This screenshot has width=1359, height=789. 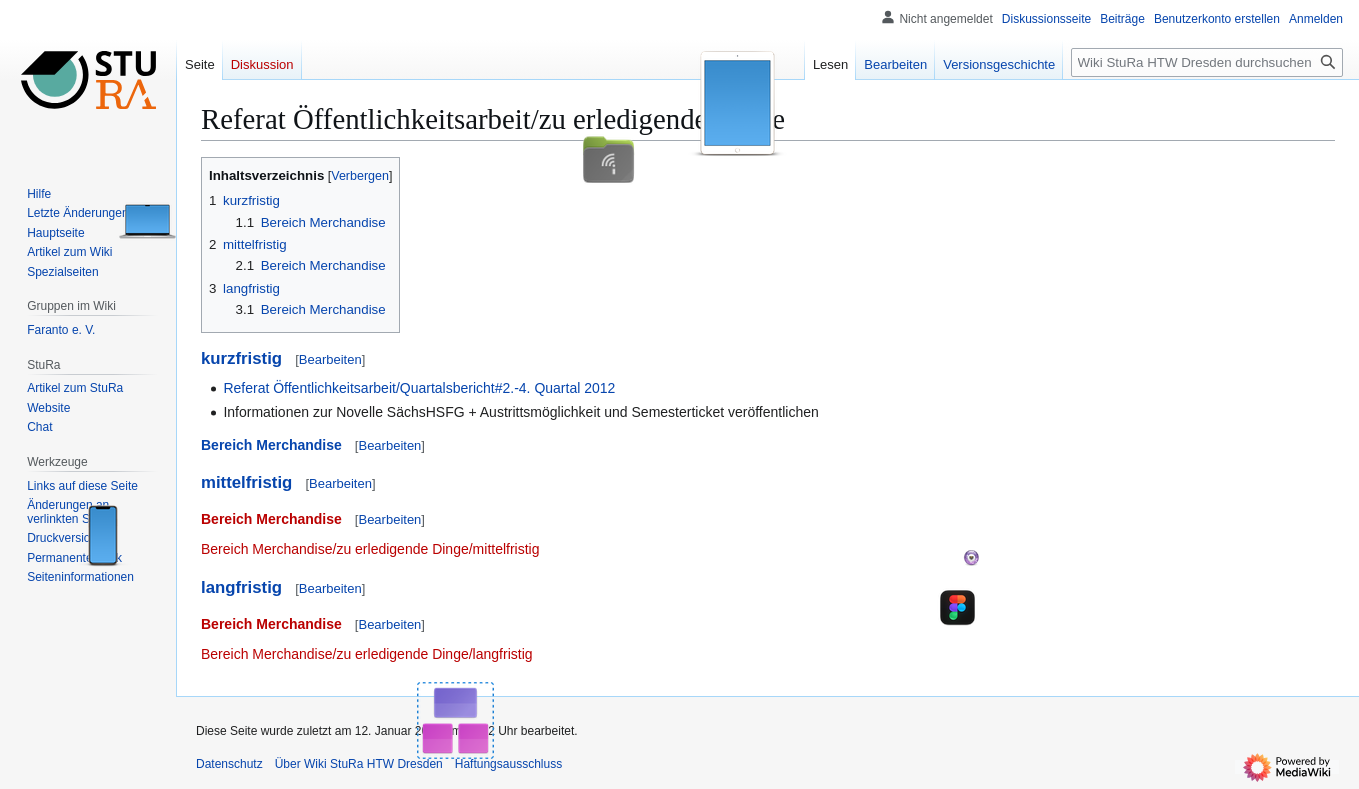 What do you see at coordinates (608, 159) in the screenshot?
I see `open insync cloud sync folder` at bounding box center [608, 159].